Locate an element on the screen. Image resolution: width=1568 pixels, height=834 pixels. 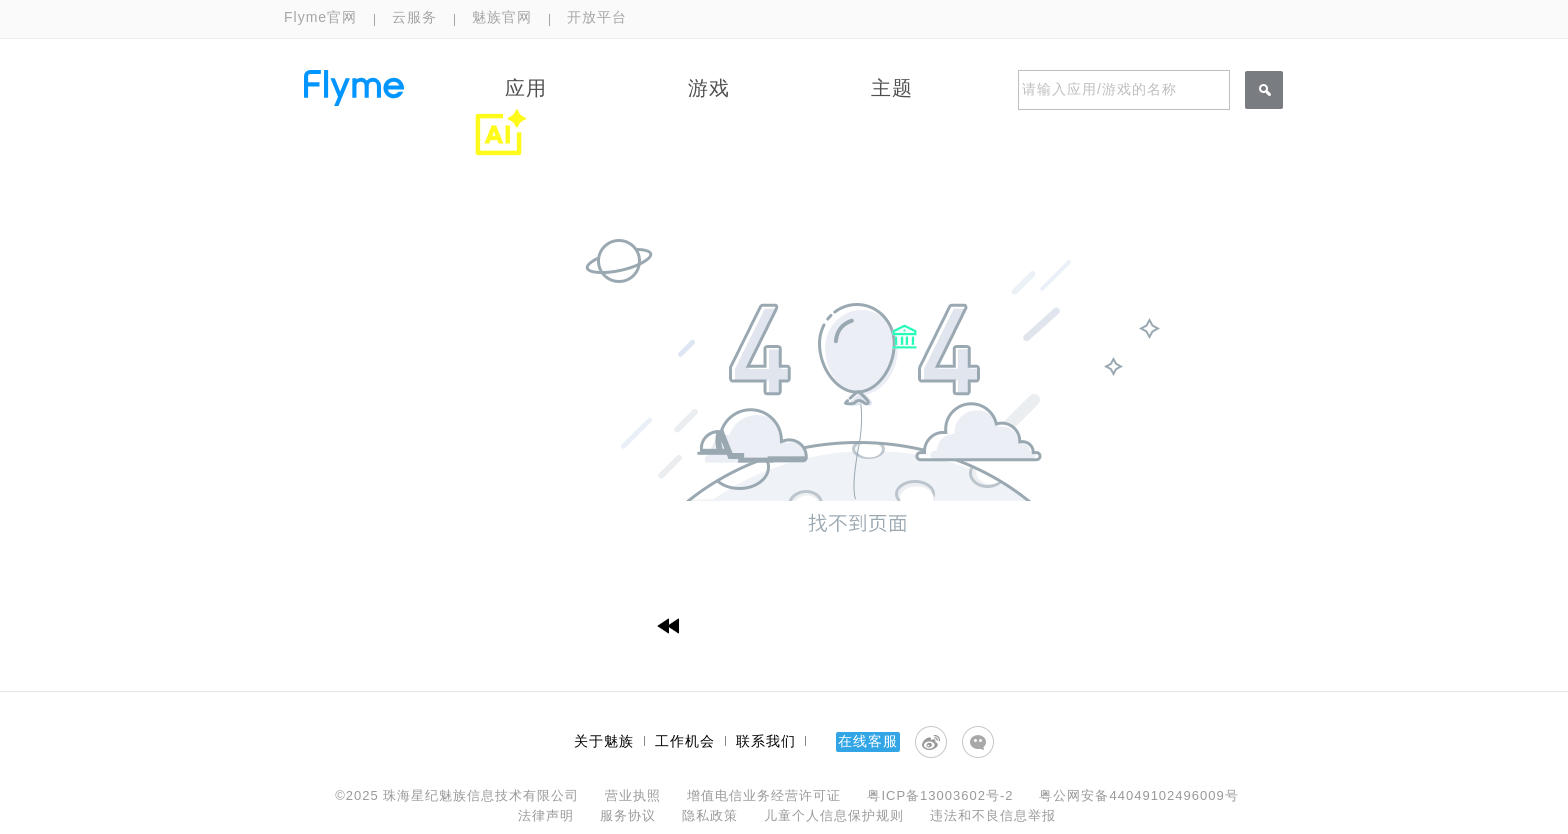
access banking or financial services is located at coordinates (904, 336).